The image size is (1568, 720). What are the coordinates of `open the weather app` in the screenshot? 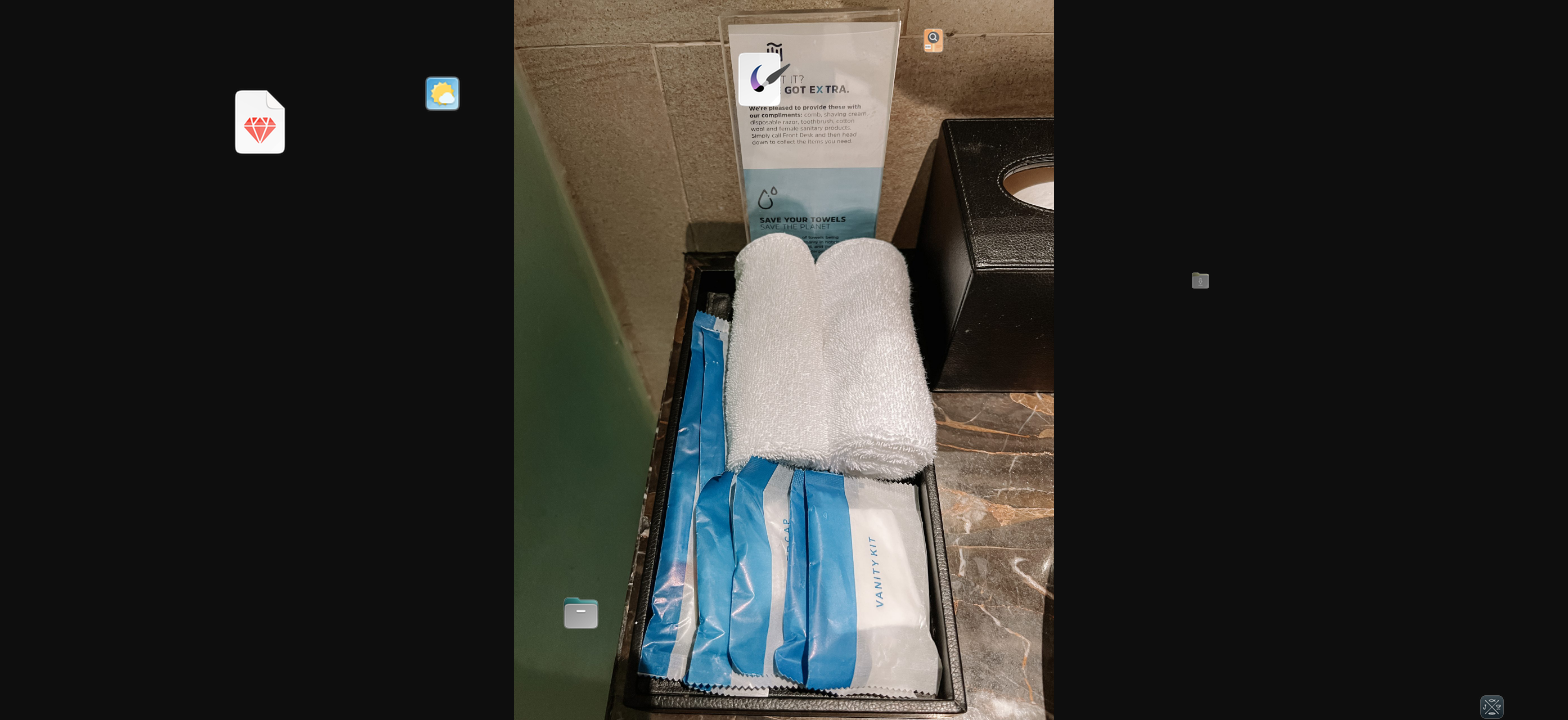 It's located at (442, 93).